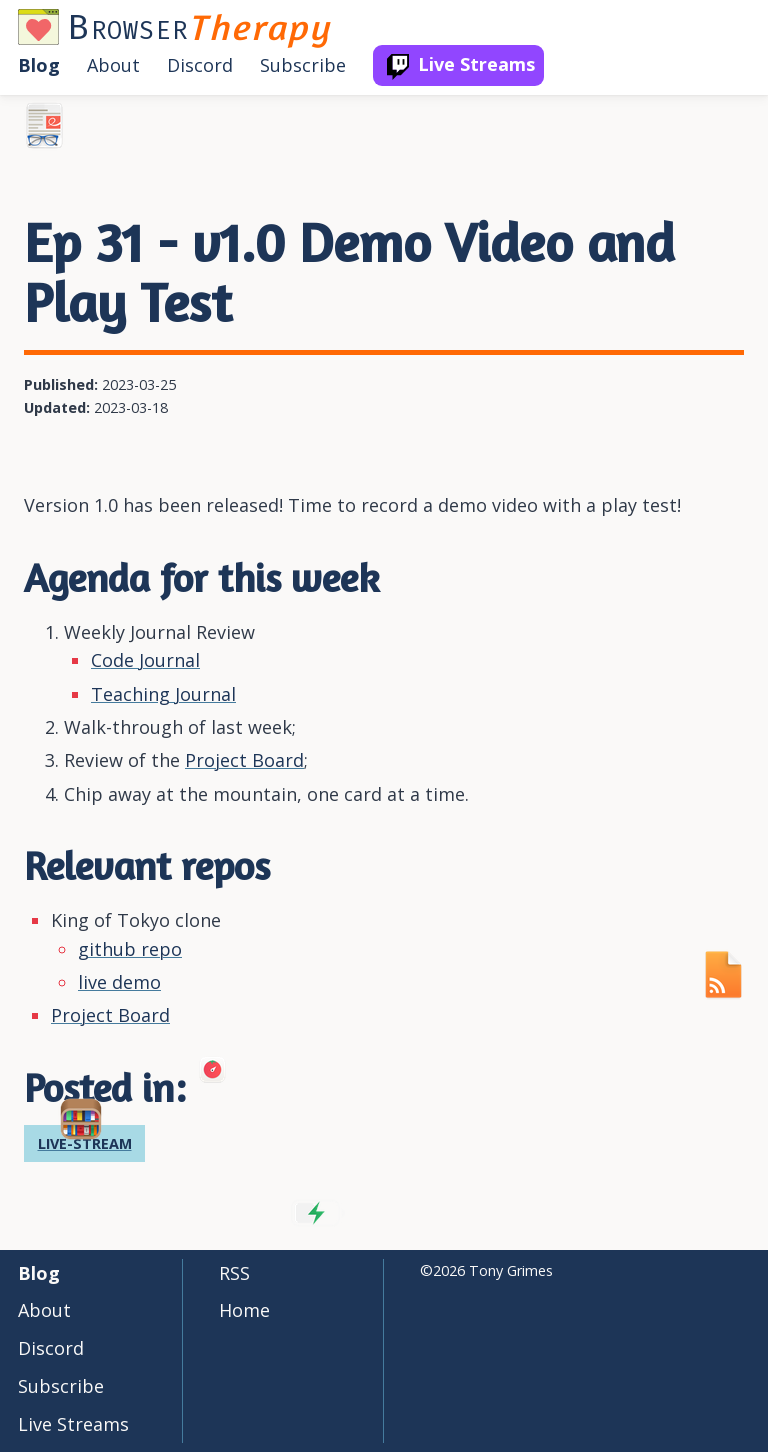 This screenshot has height=1452, width=768. Describe the element at coordinates (212, 1069) in the screenshot. I see `open solanum pomodoro timer app` at that location.